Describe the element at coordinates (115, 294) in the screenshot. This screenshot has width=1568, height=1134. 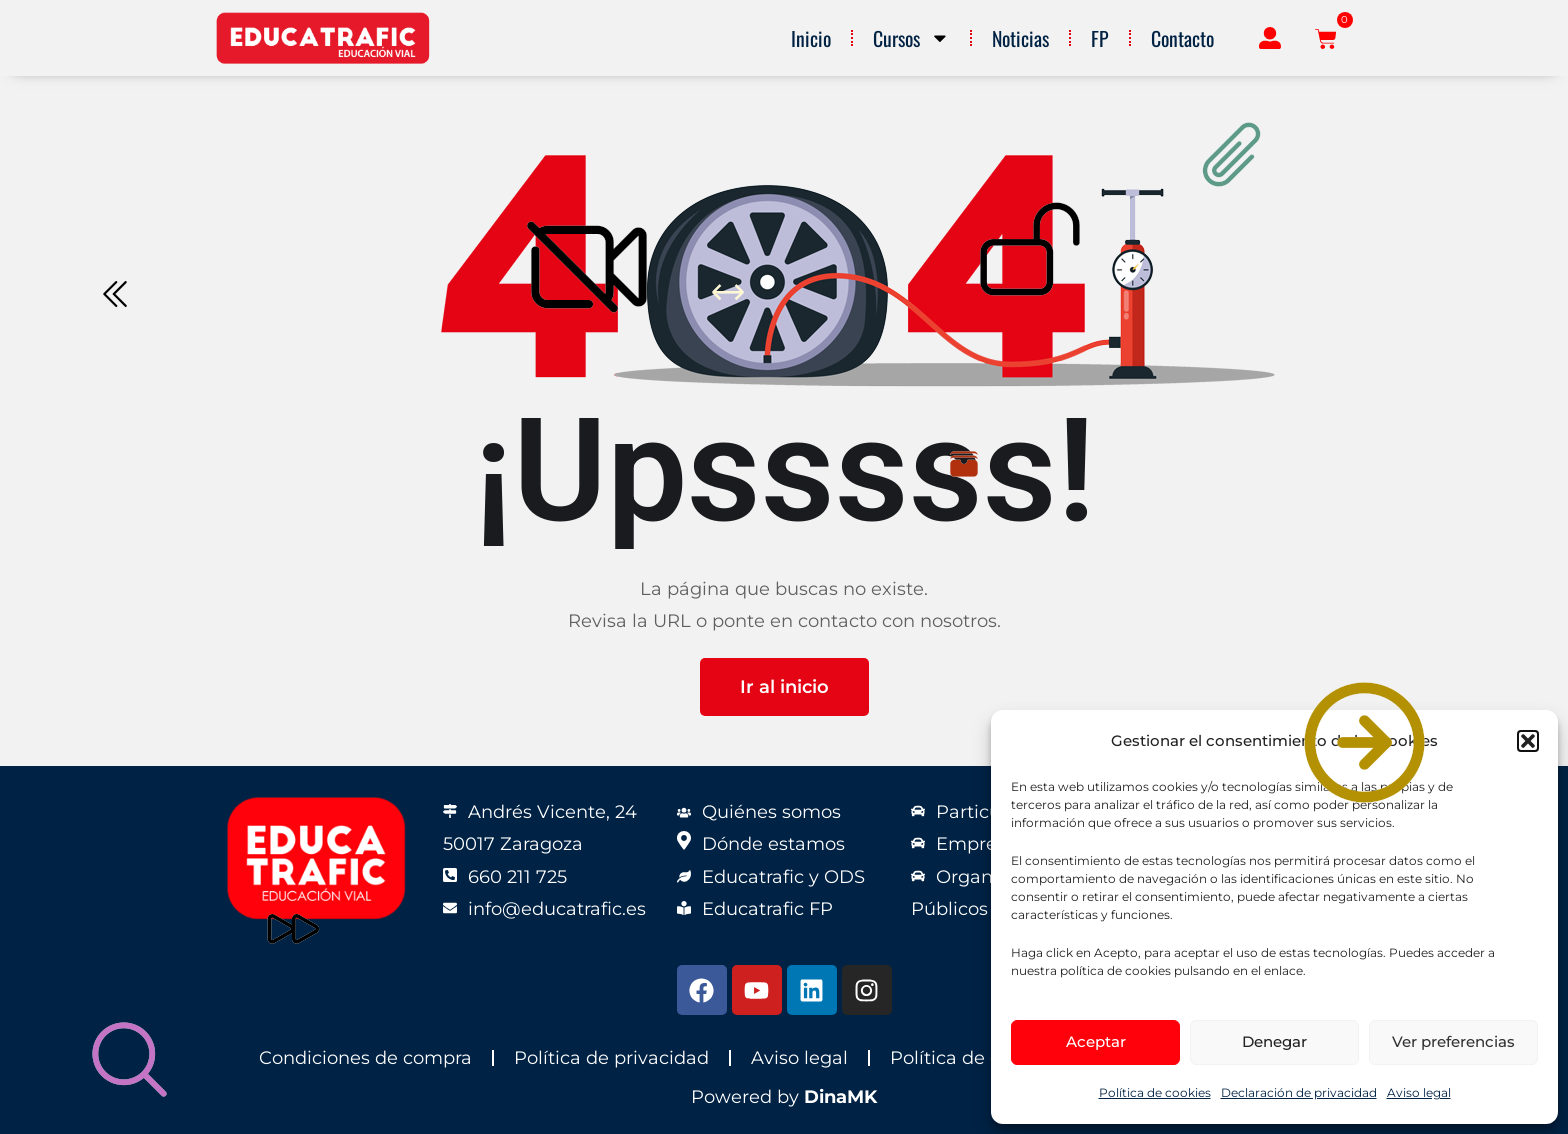
I see `go back to the beginning` at that location.